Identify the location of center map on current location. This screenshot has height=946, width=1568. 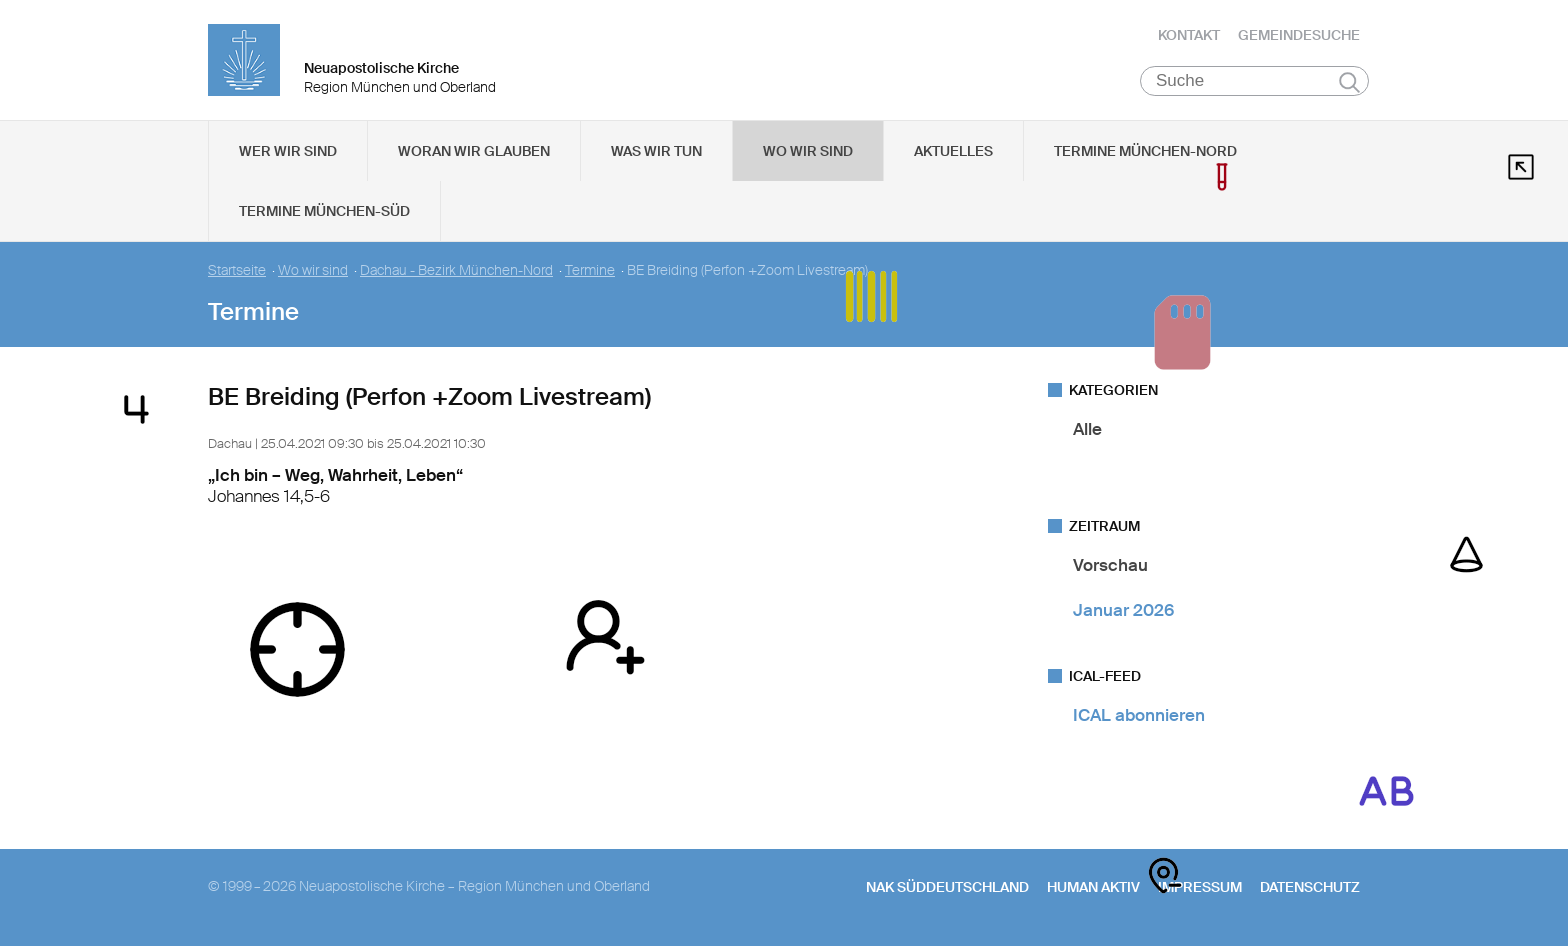
(297, 649).